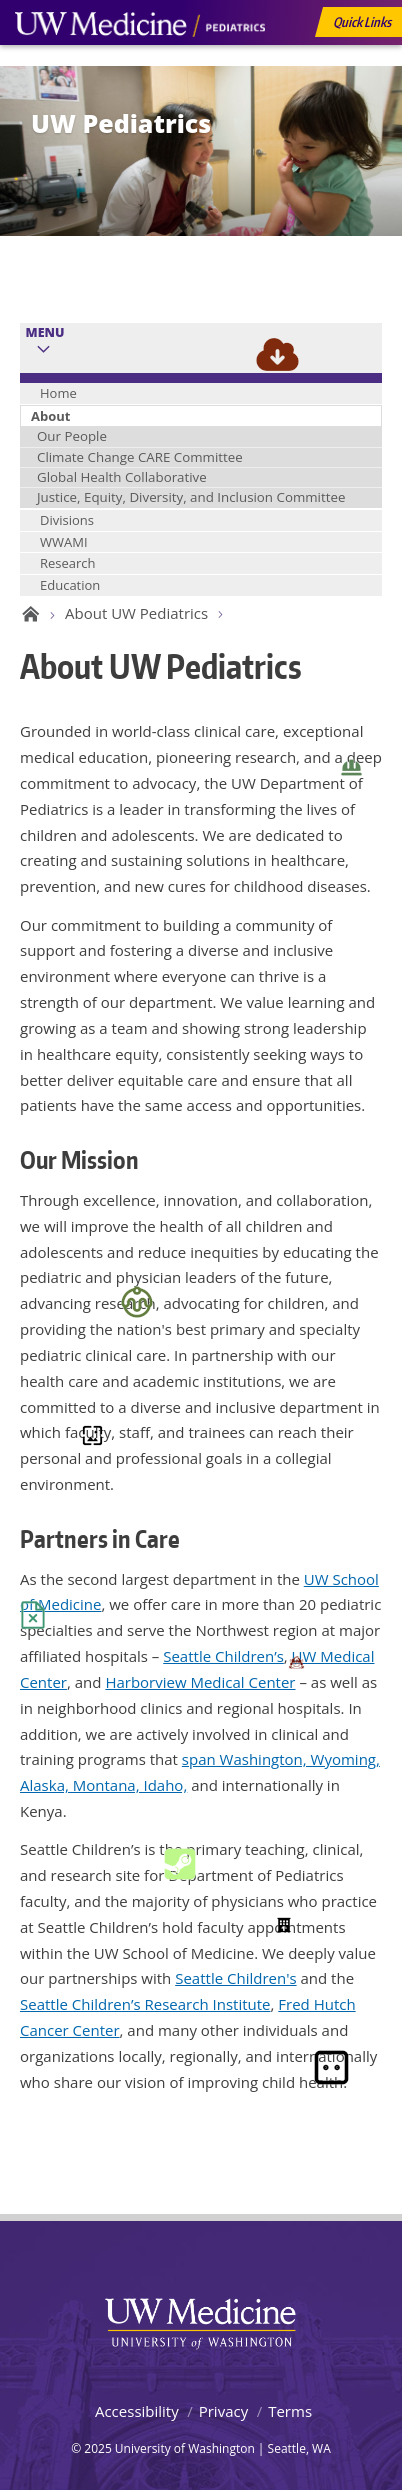  I want to click on change wallpaper or background image, so click(92, 1435).